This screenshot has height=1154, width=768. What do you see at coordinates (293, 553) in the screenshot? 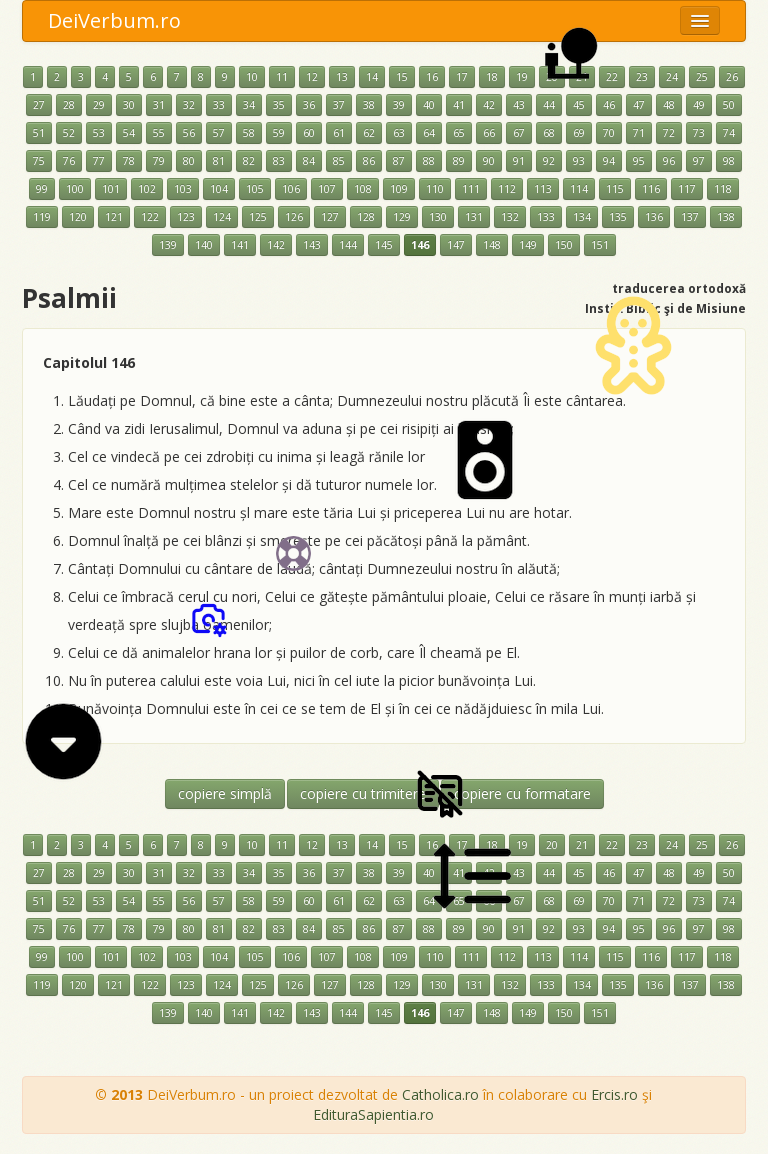
I see `access help or support center` at bounding box center [293, 553].